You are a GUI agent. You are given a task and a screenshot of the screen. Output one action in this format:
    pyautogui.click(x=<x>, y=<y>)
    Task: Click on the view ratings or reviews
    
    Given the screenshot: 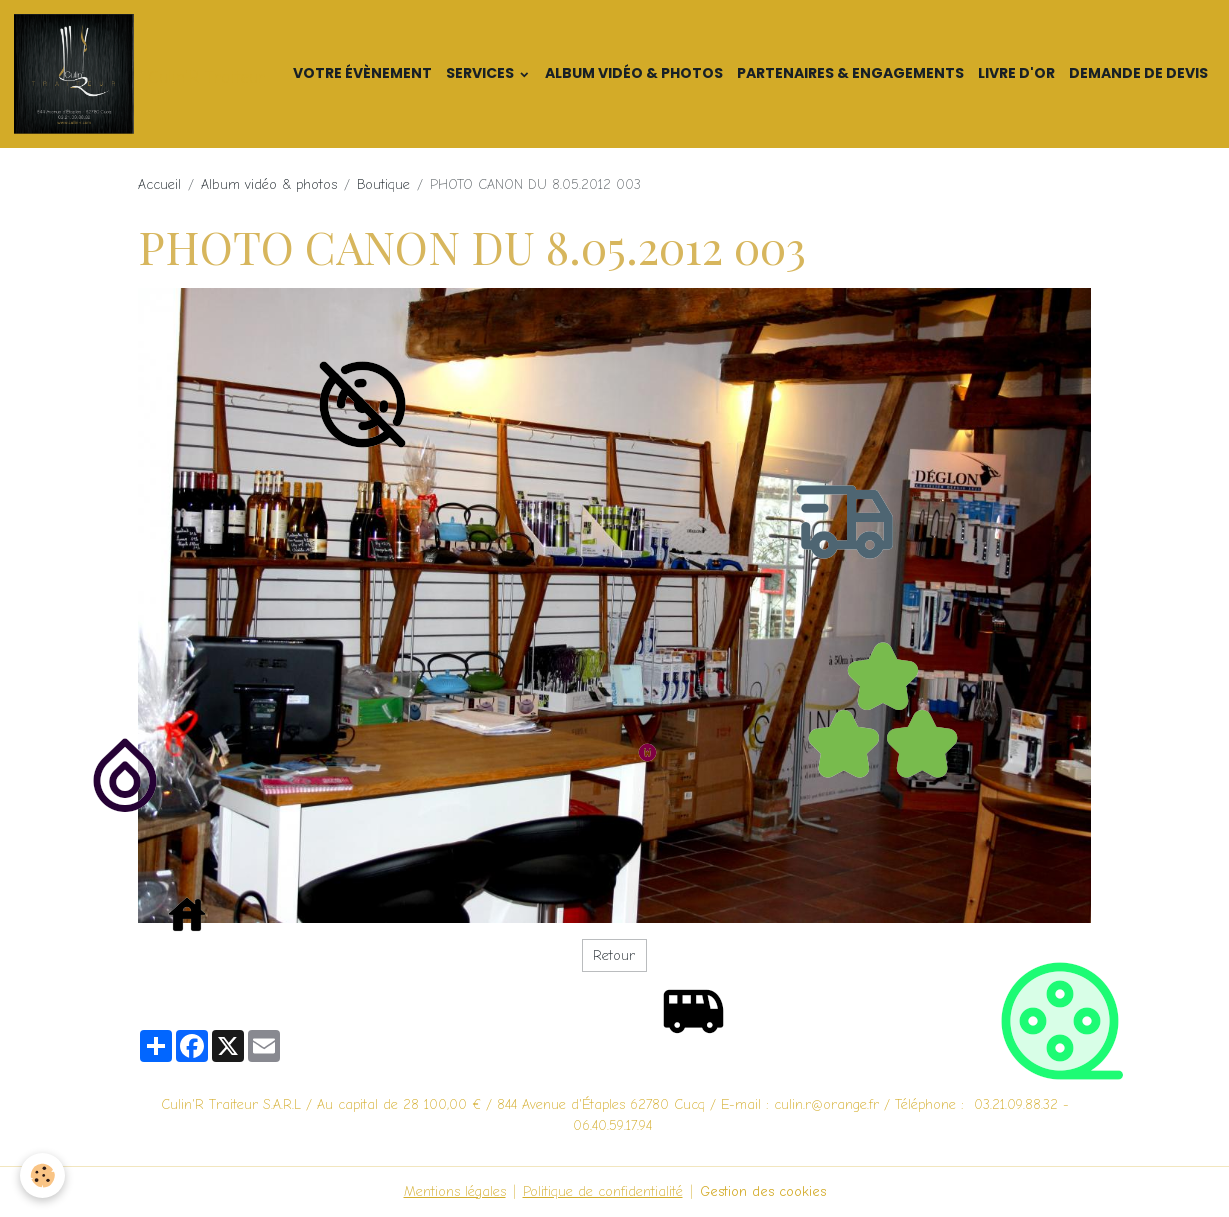 What is the action you would take?
    pyautogui.click(x=883, y=710)
    